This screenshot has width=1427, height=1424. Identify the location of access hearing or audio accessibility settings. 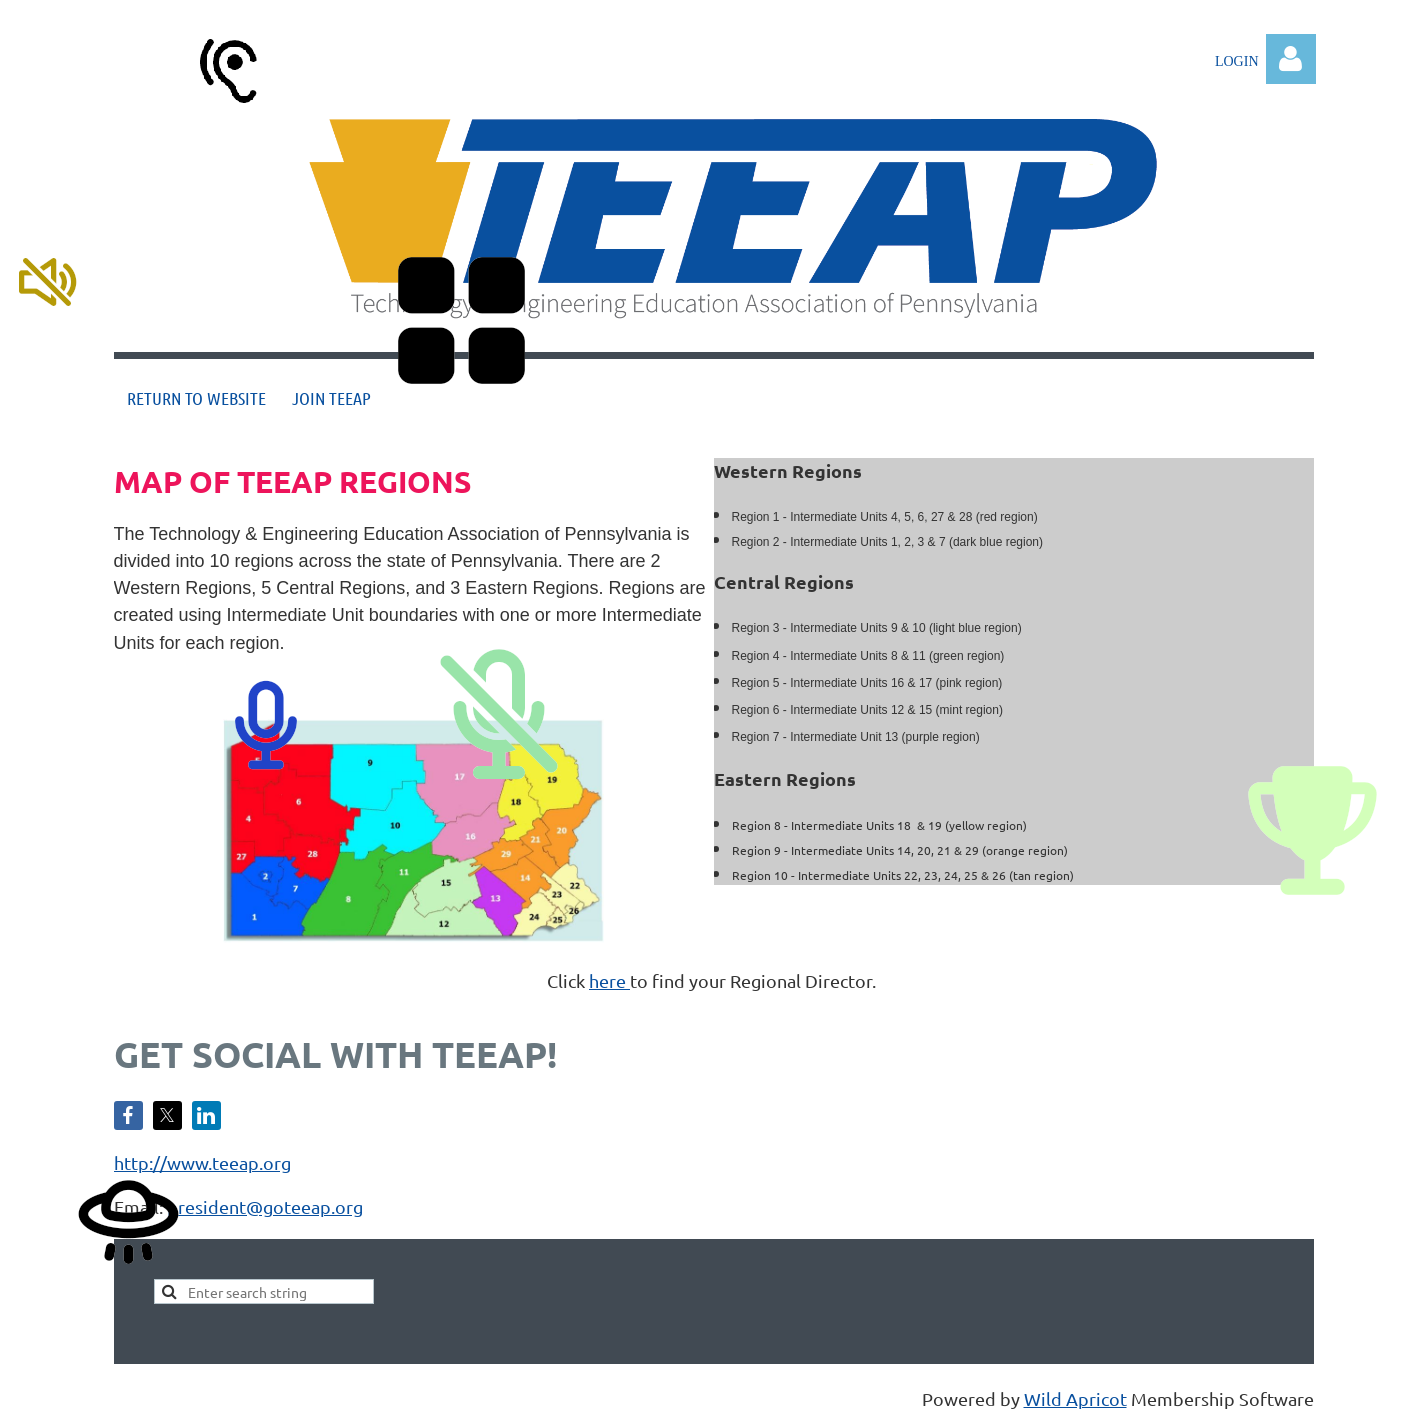
(228, 71).